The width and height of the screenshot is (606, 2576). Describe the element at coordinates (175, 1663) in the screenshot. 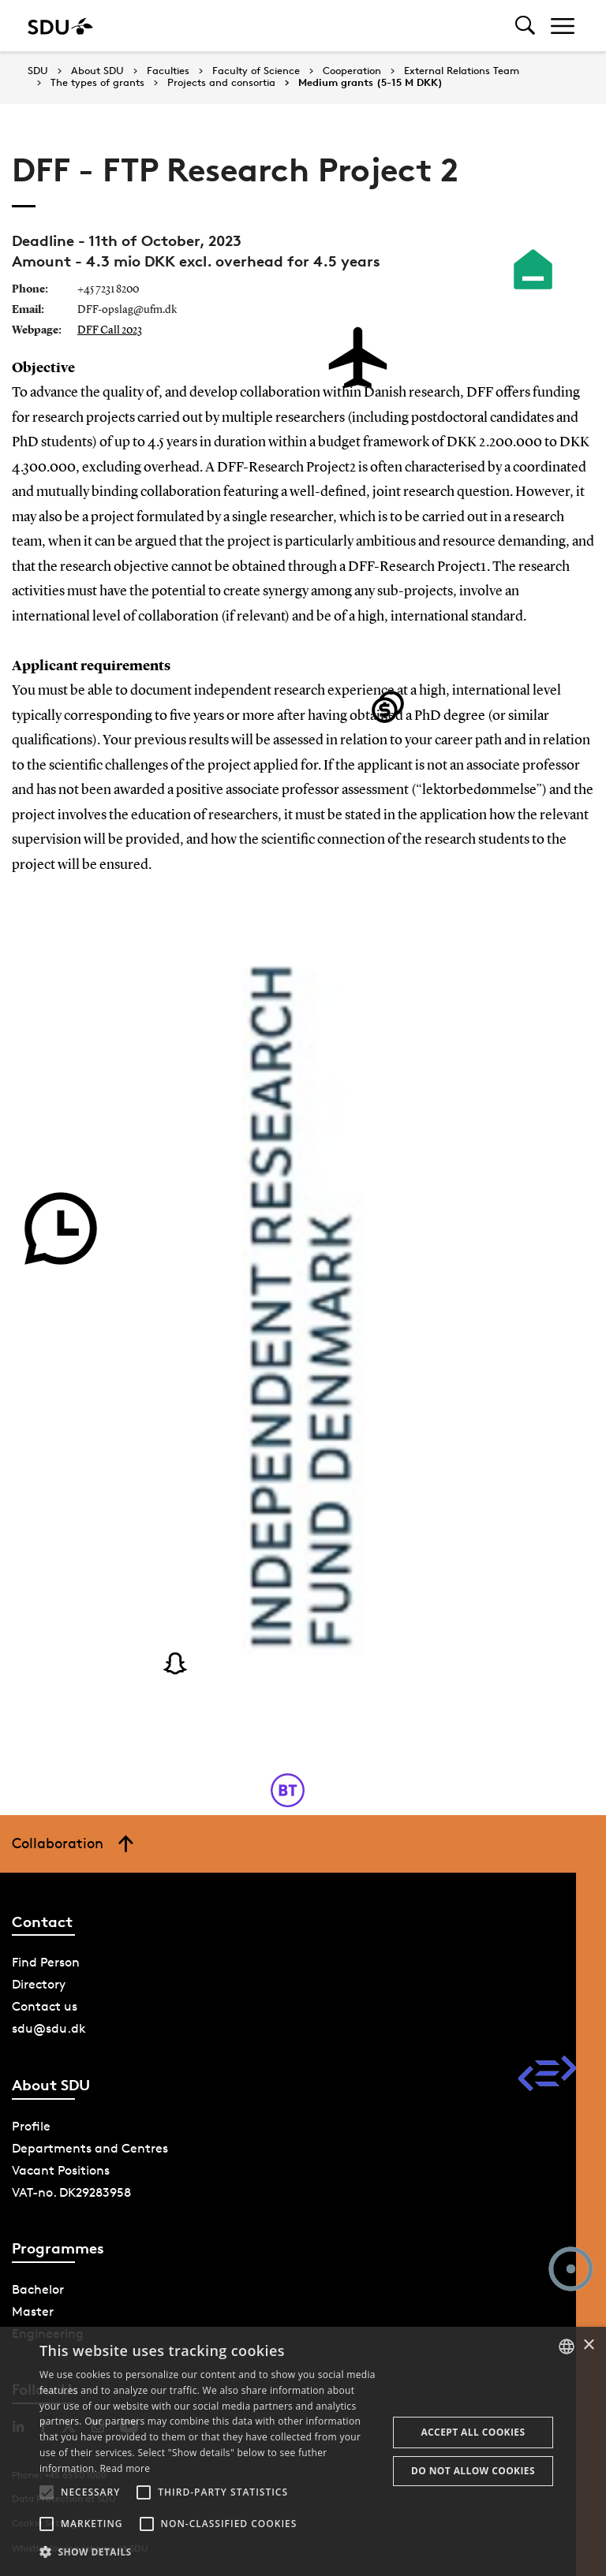

I see `open snapchat` at that location.